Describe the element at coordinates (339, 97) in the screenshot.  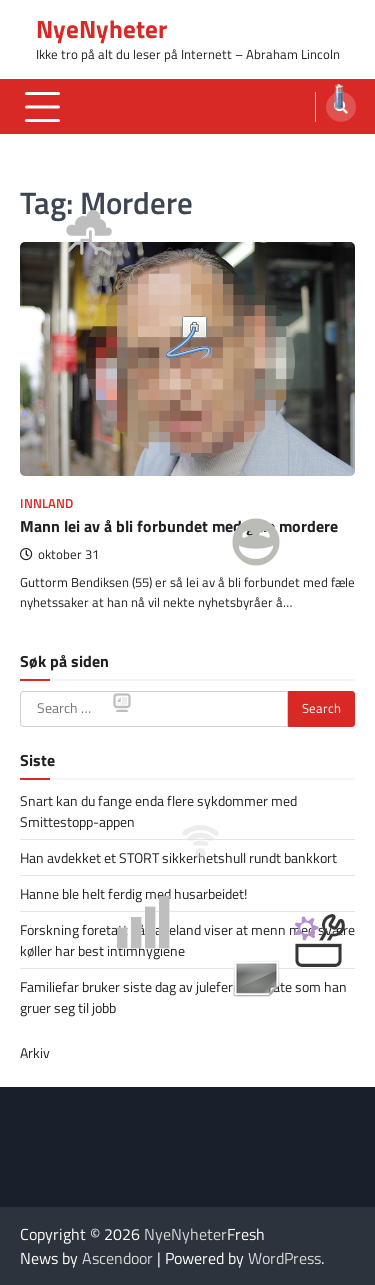
I see `indicates battery is sufficiently charged` at that location.